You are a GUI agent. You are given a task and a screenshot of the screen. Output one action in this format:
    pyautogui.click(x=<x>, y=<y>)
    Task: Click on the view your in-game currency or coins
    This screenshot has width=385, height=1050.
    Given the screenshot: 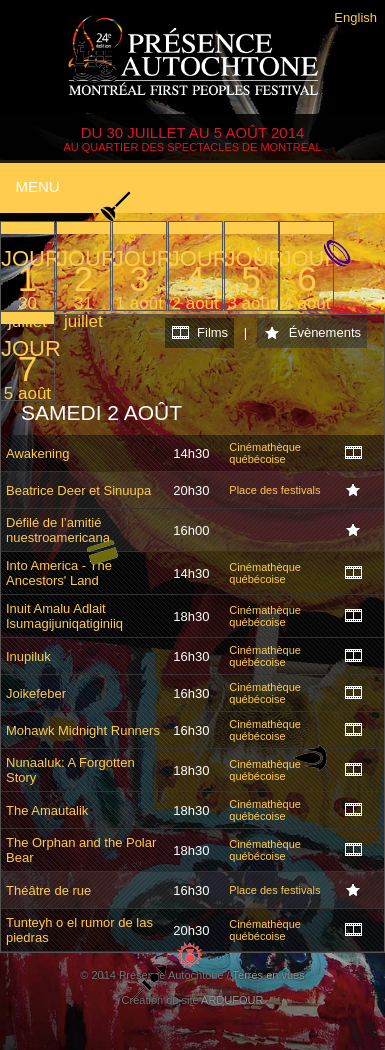 What is the action you would take?
    pyautogui.click(x=189, y=954)
    